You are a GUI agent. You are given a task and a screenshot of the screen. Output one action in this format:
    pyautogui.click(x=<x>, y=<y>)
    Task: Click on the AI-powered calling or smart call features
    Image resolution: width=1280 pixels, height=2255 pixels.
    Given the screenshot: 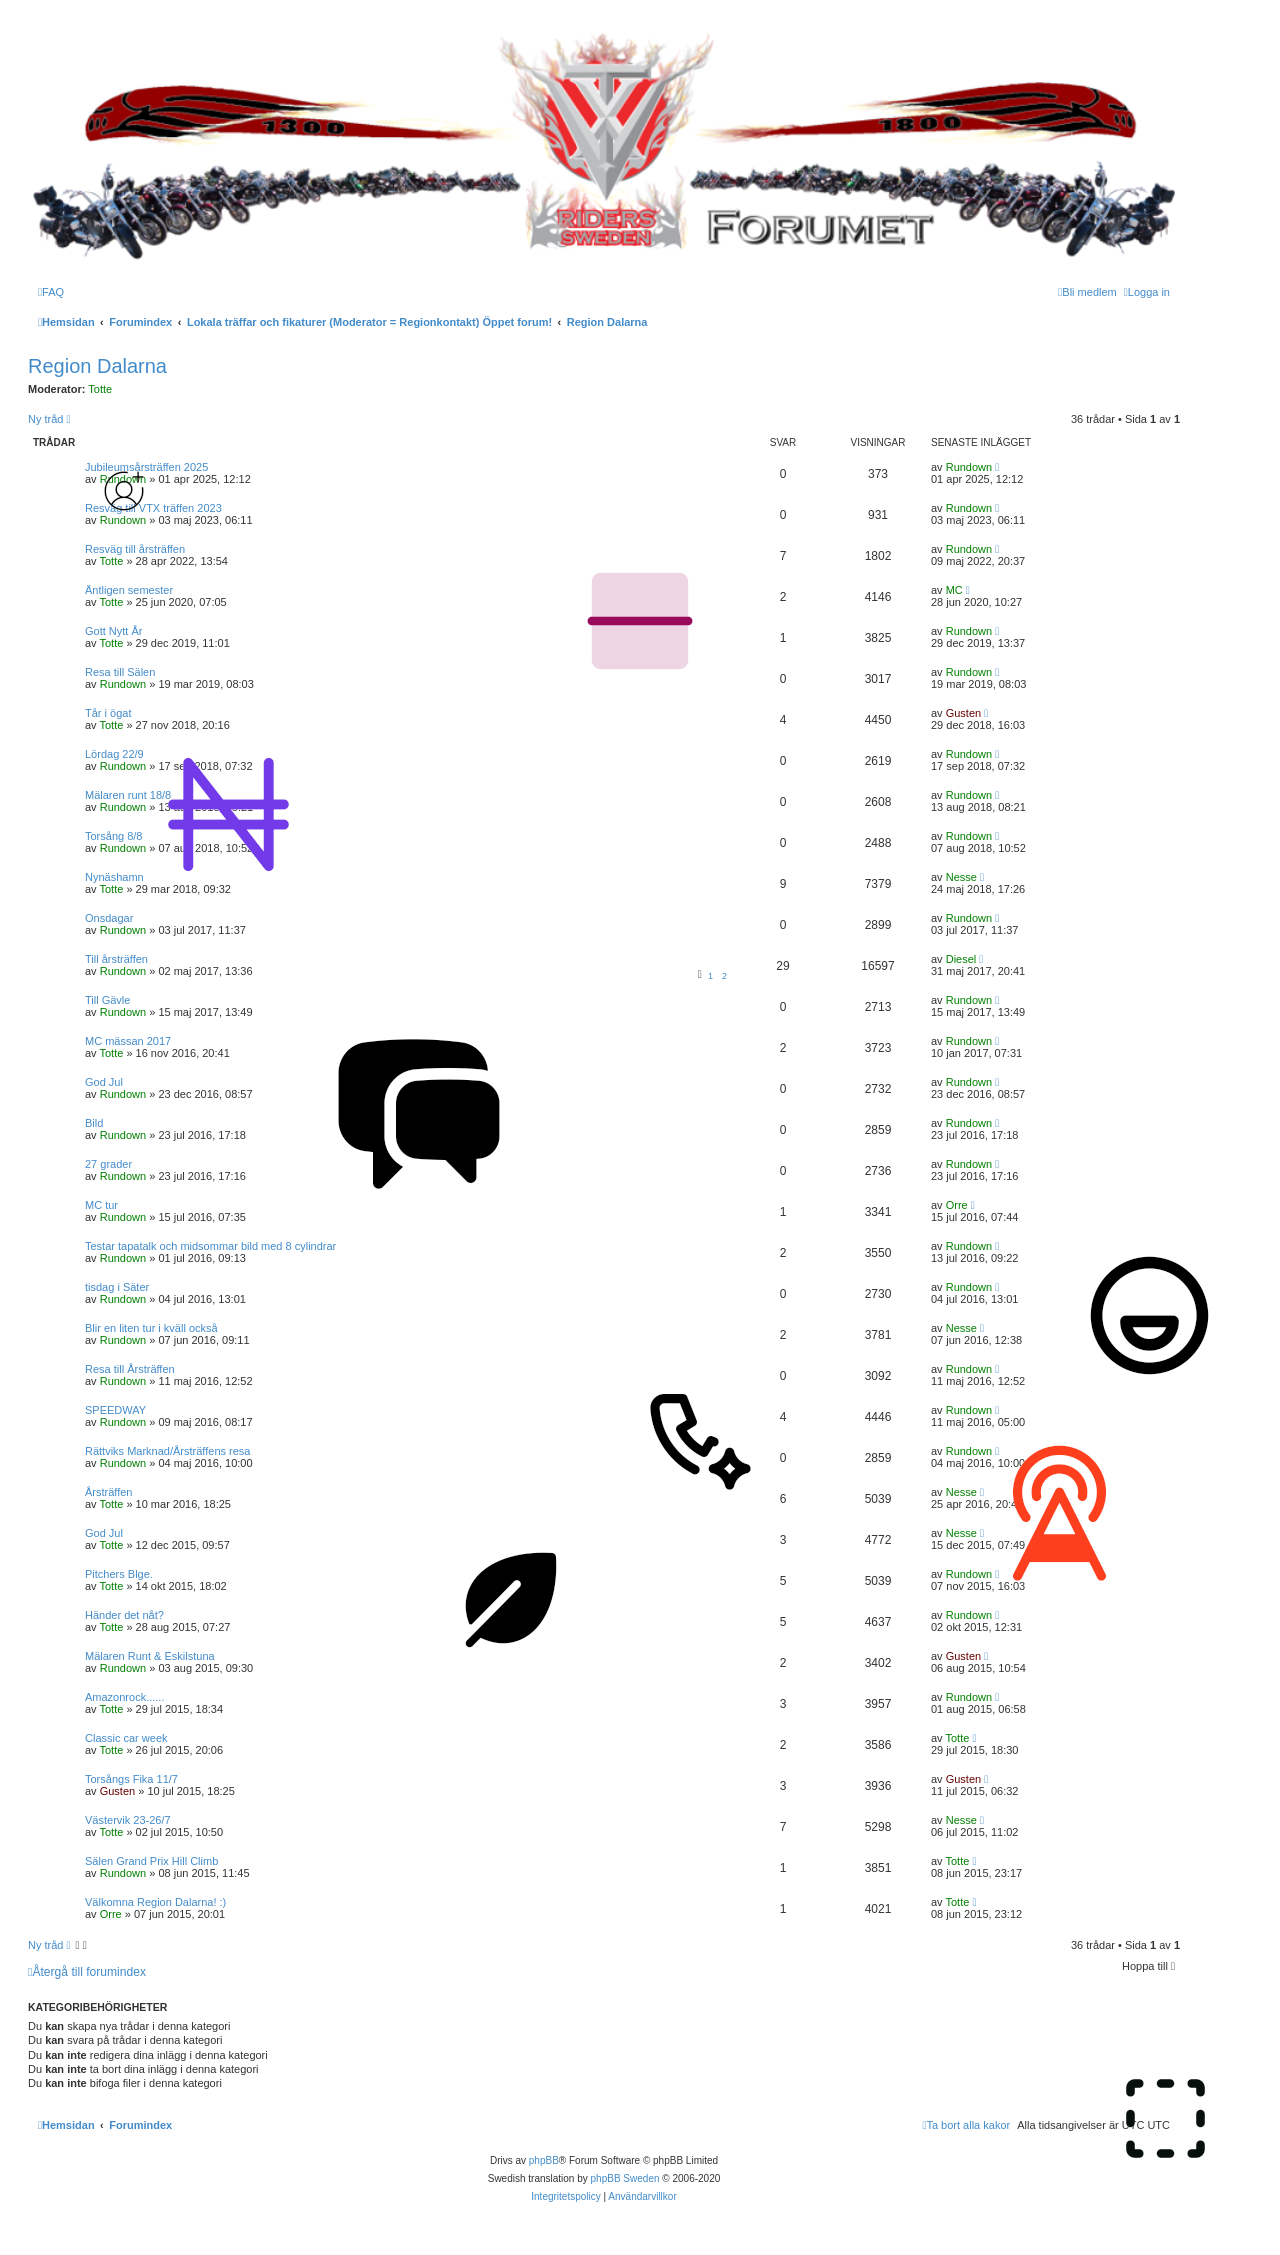 What is the action you would take?
    pyautogui.click(x=697, y=1436)
    